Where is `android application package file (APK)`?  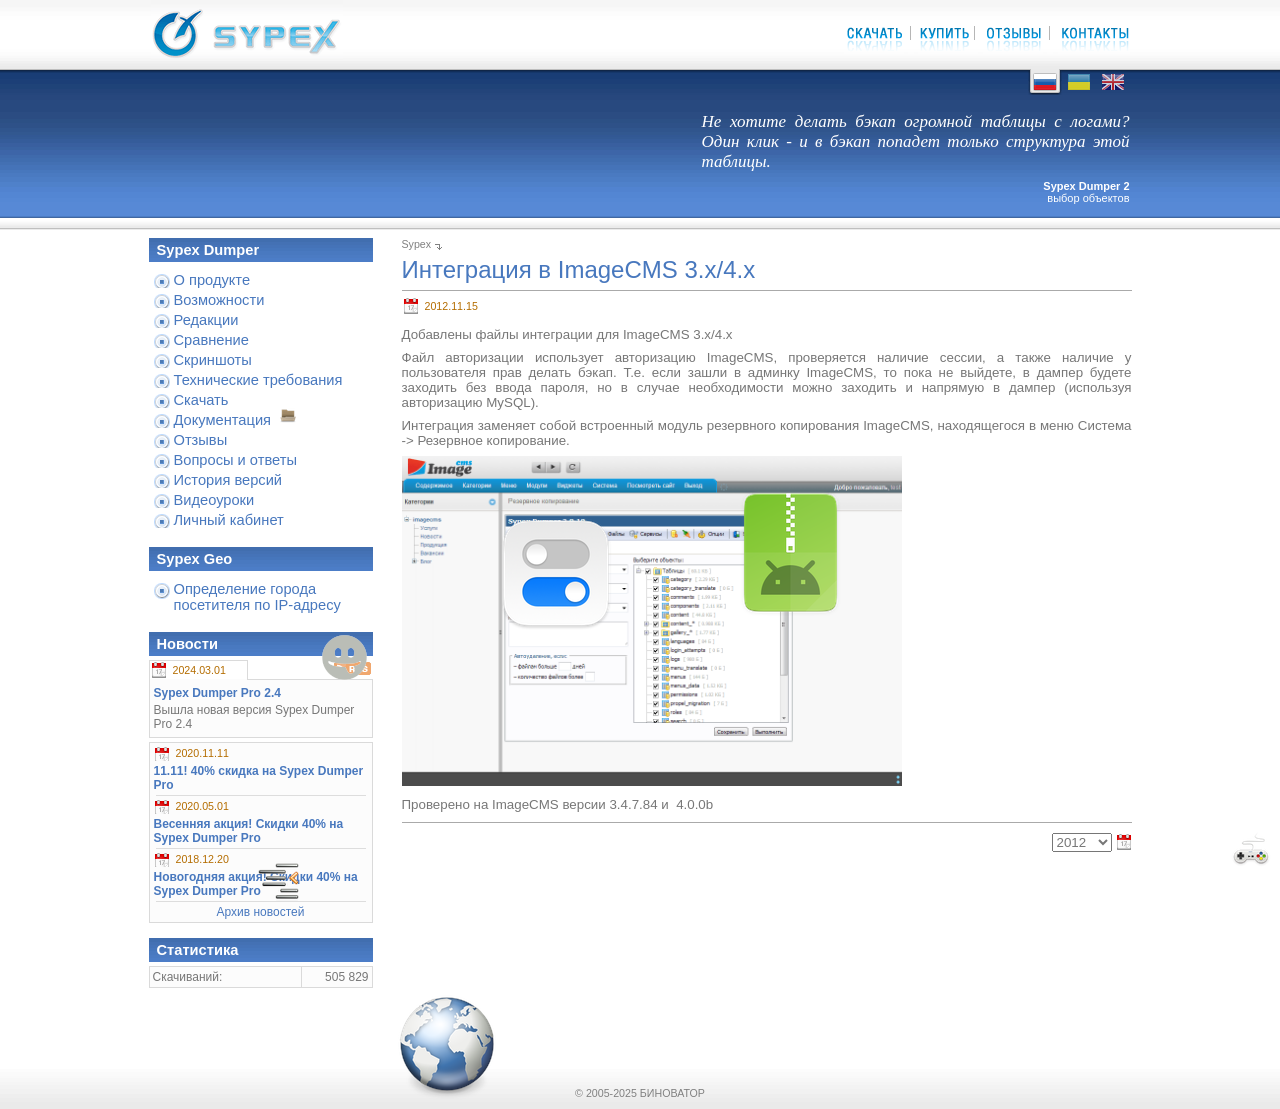 android application package file (APK) is located at coordinates (790, 552).